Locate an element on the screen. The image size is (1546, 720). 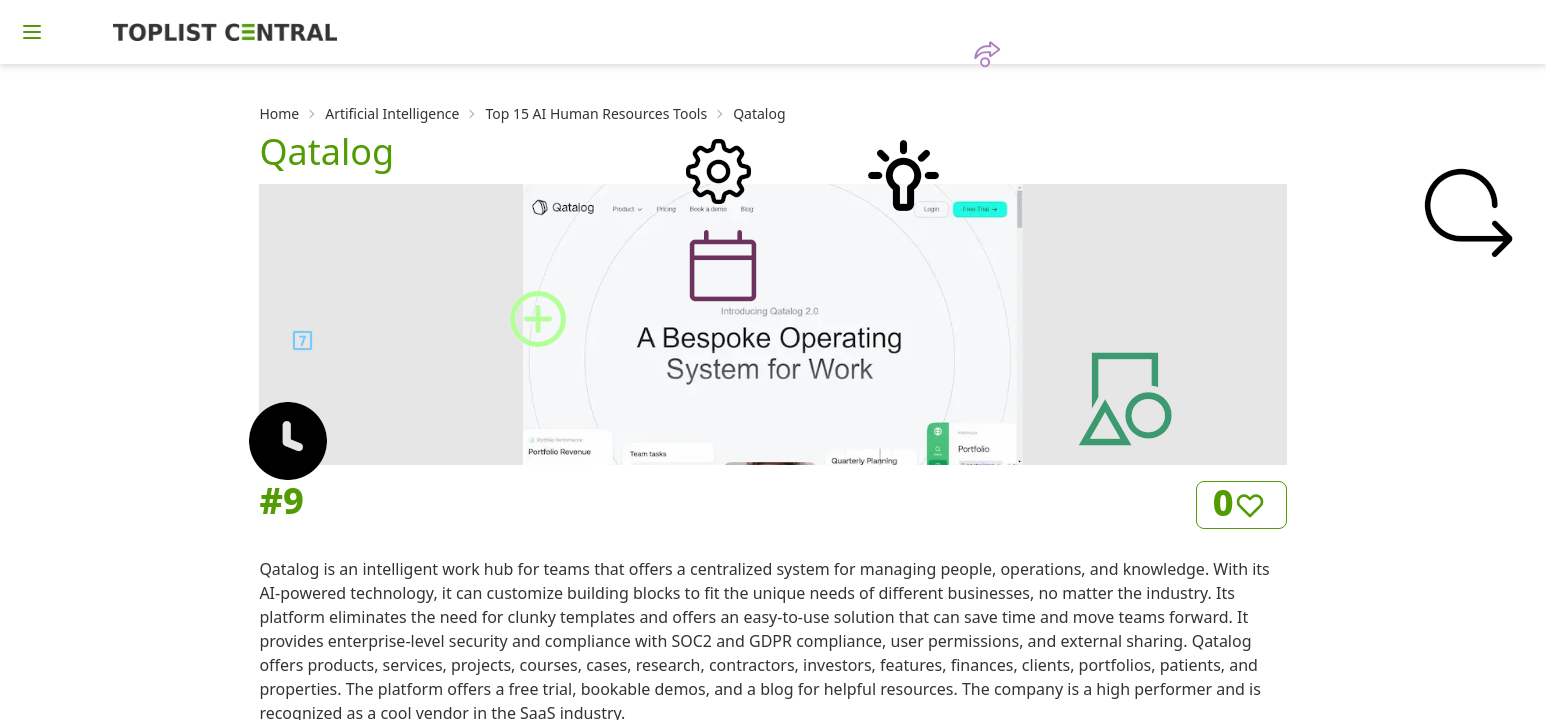
add a new item is located at coordinates (538, 319).